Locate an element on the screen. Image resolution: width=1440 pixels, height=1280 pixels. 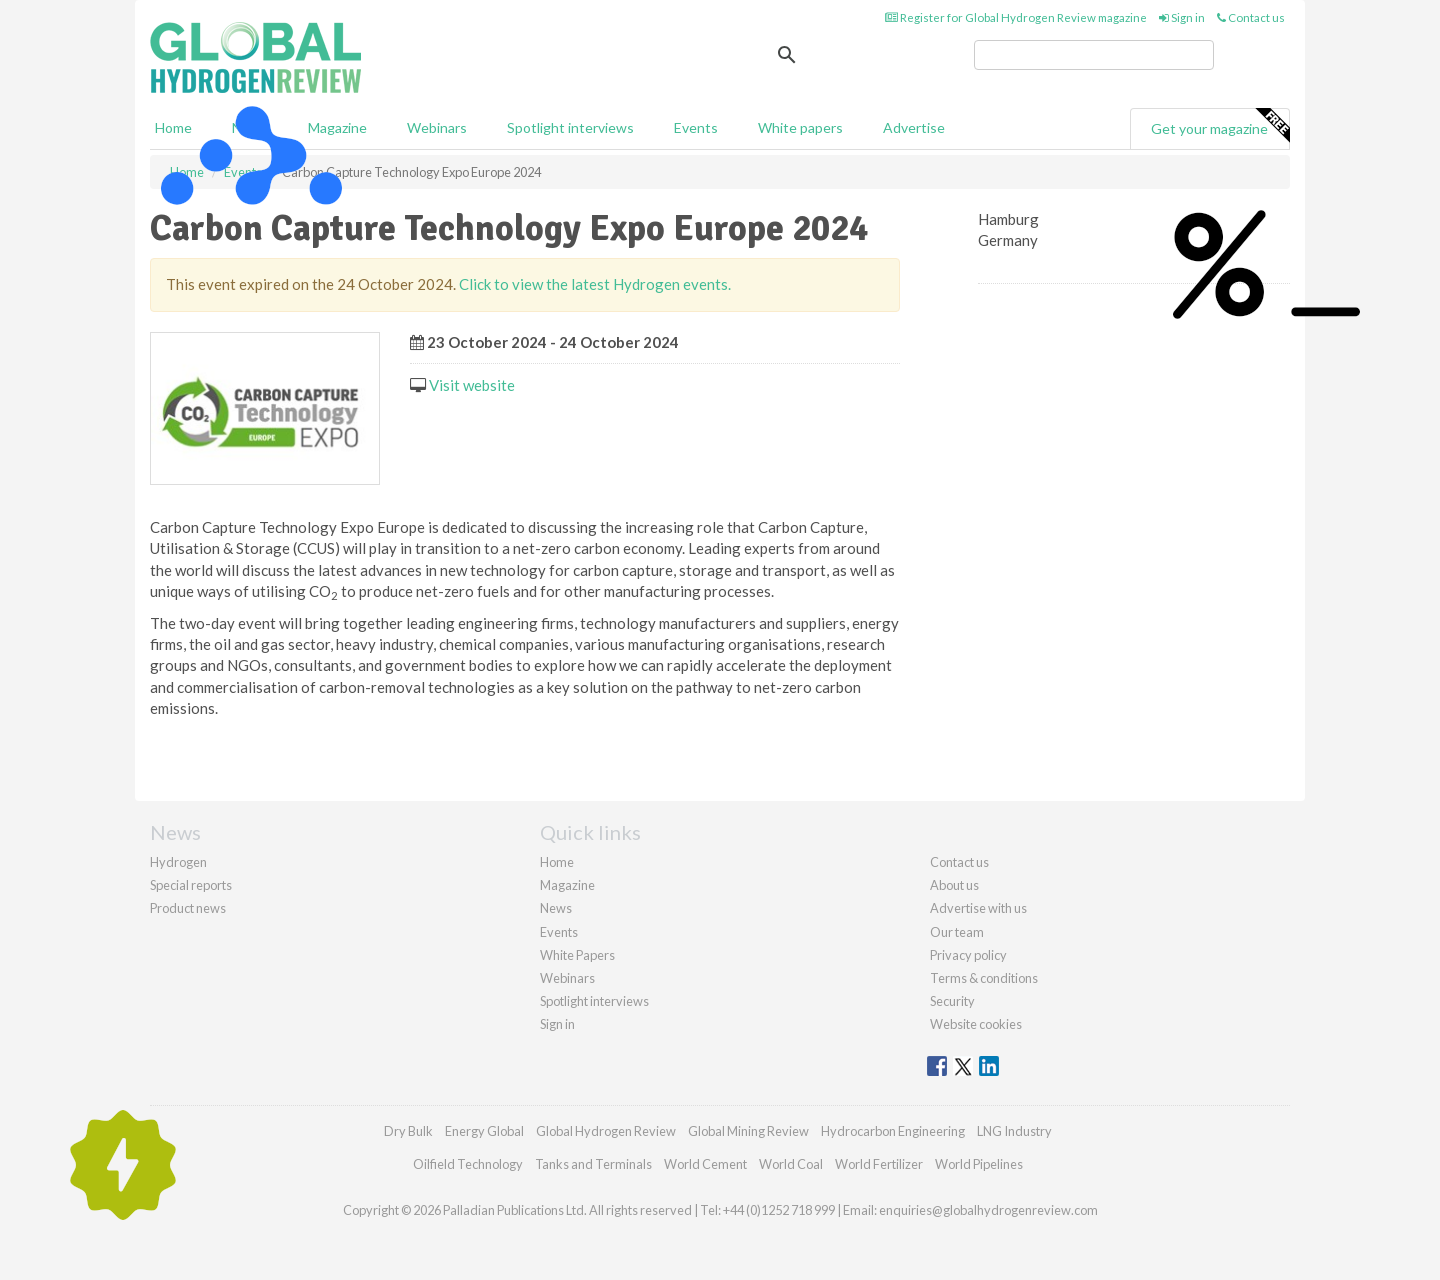
zsh shell or terminal application is located at coordinates (1266, 264).